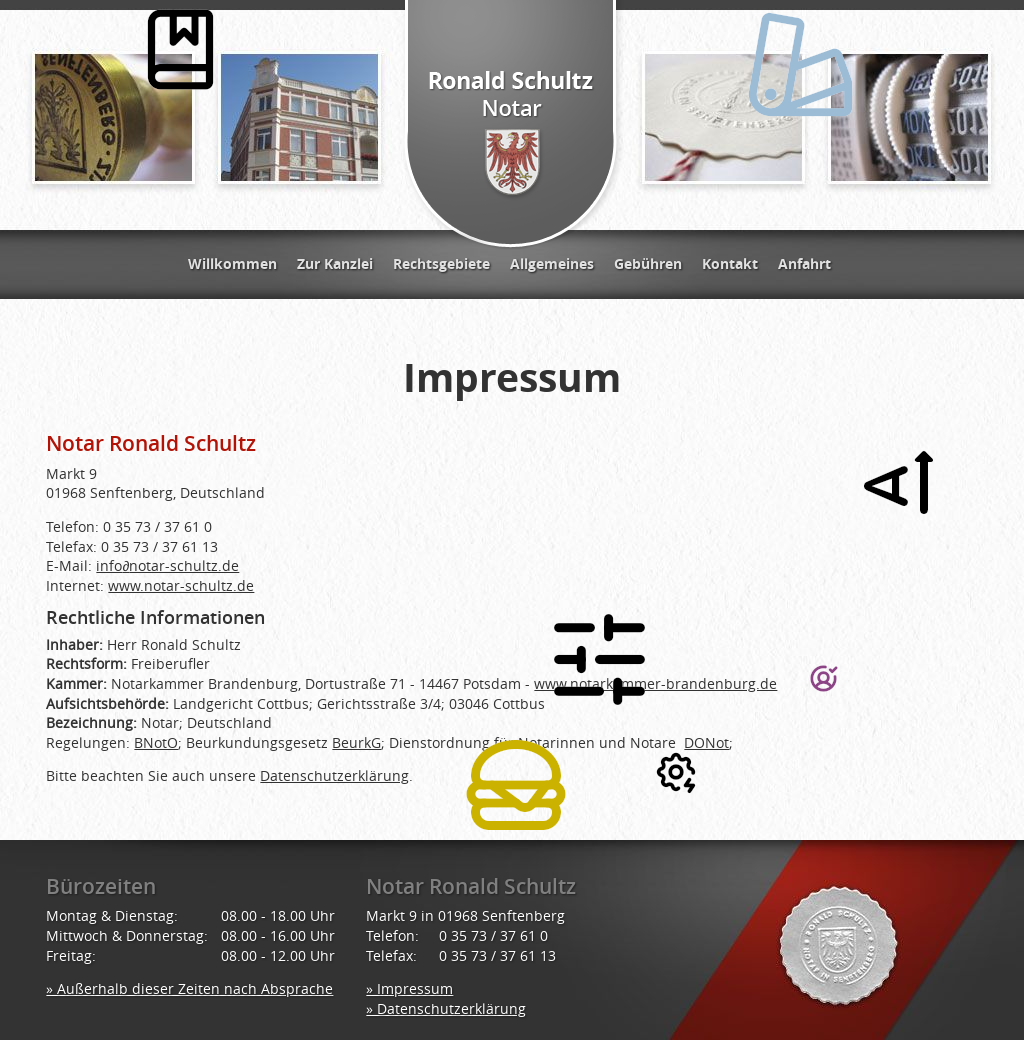 This screenshot has width=1024, height=1040. What do you see at coordinates (180, 49) in the screenshot?
I see `view your bookmarked items` at bounding box center [180, 49].